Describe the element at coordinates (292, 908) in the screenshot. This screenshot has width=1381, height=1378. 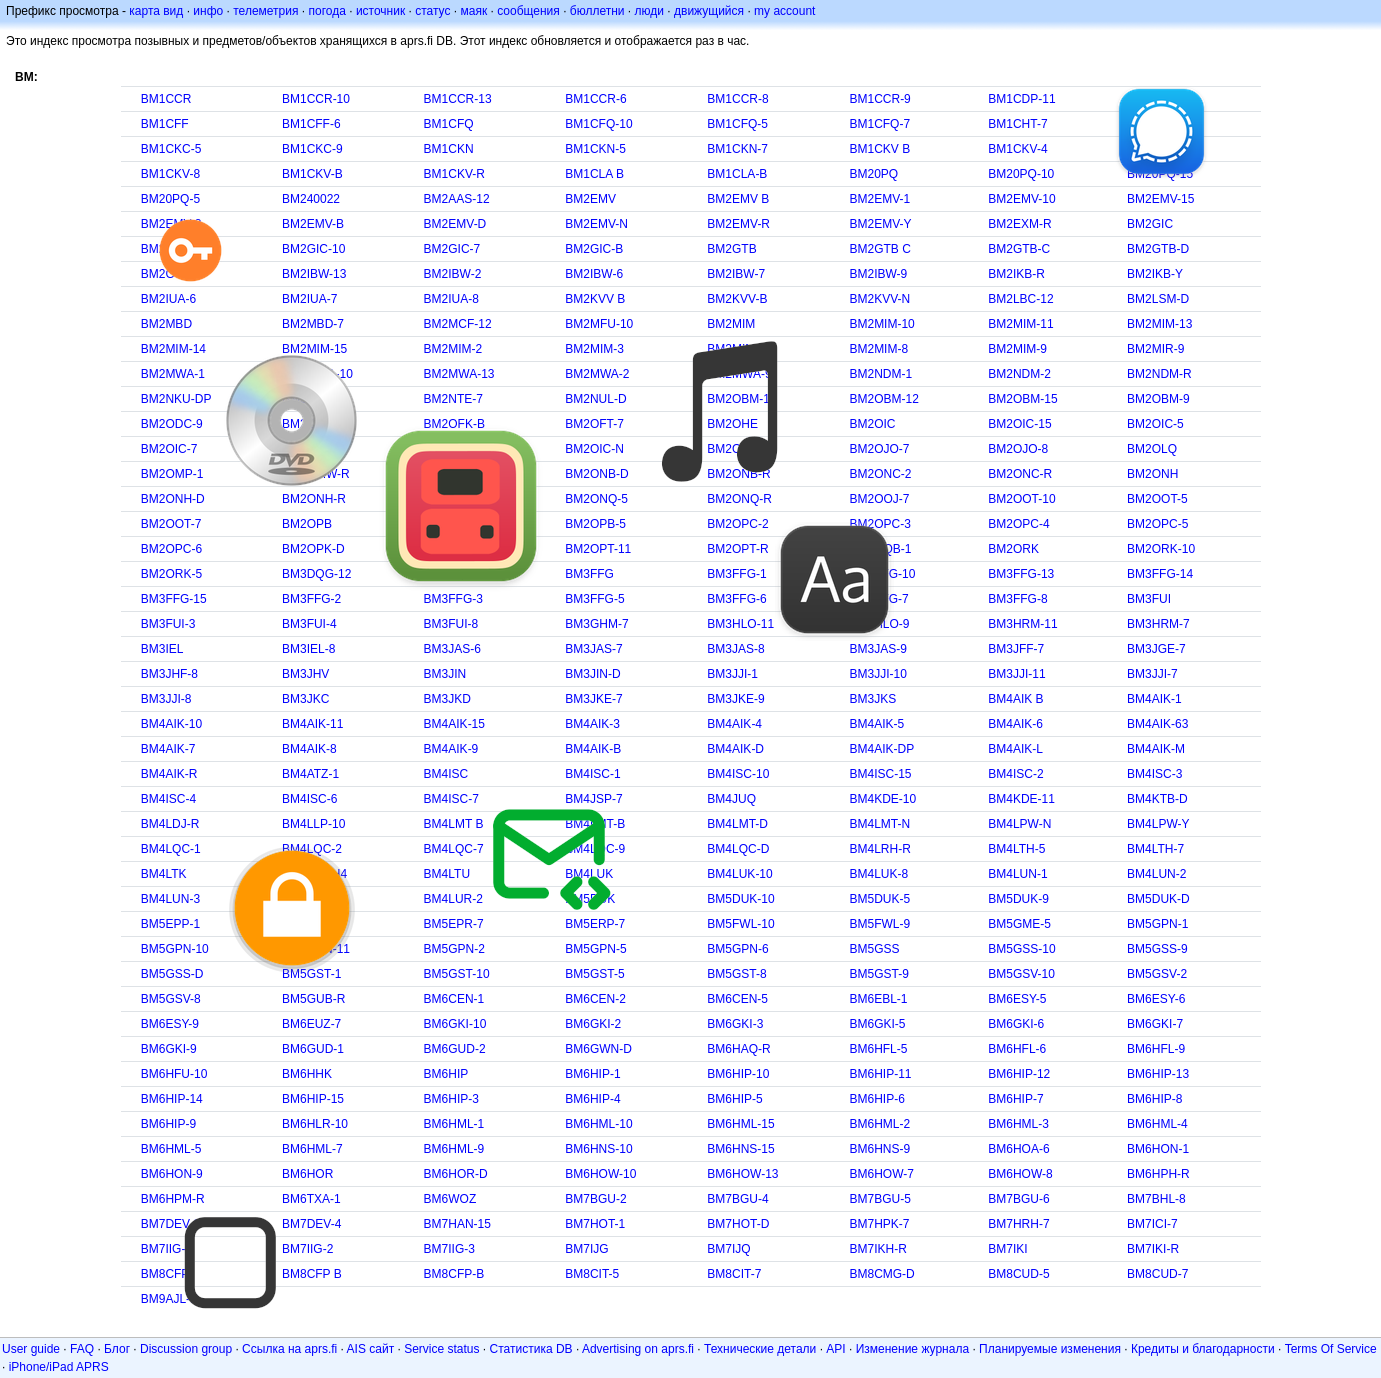
I see `indicates a file or folder is read-only` at that location.